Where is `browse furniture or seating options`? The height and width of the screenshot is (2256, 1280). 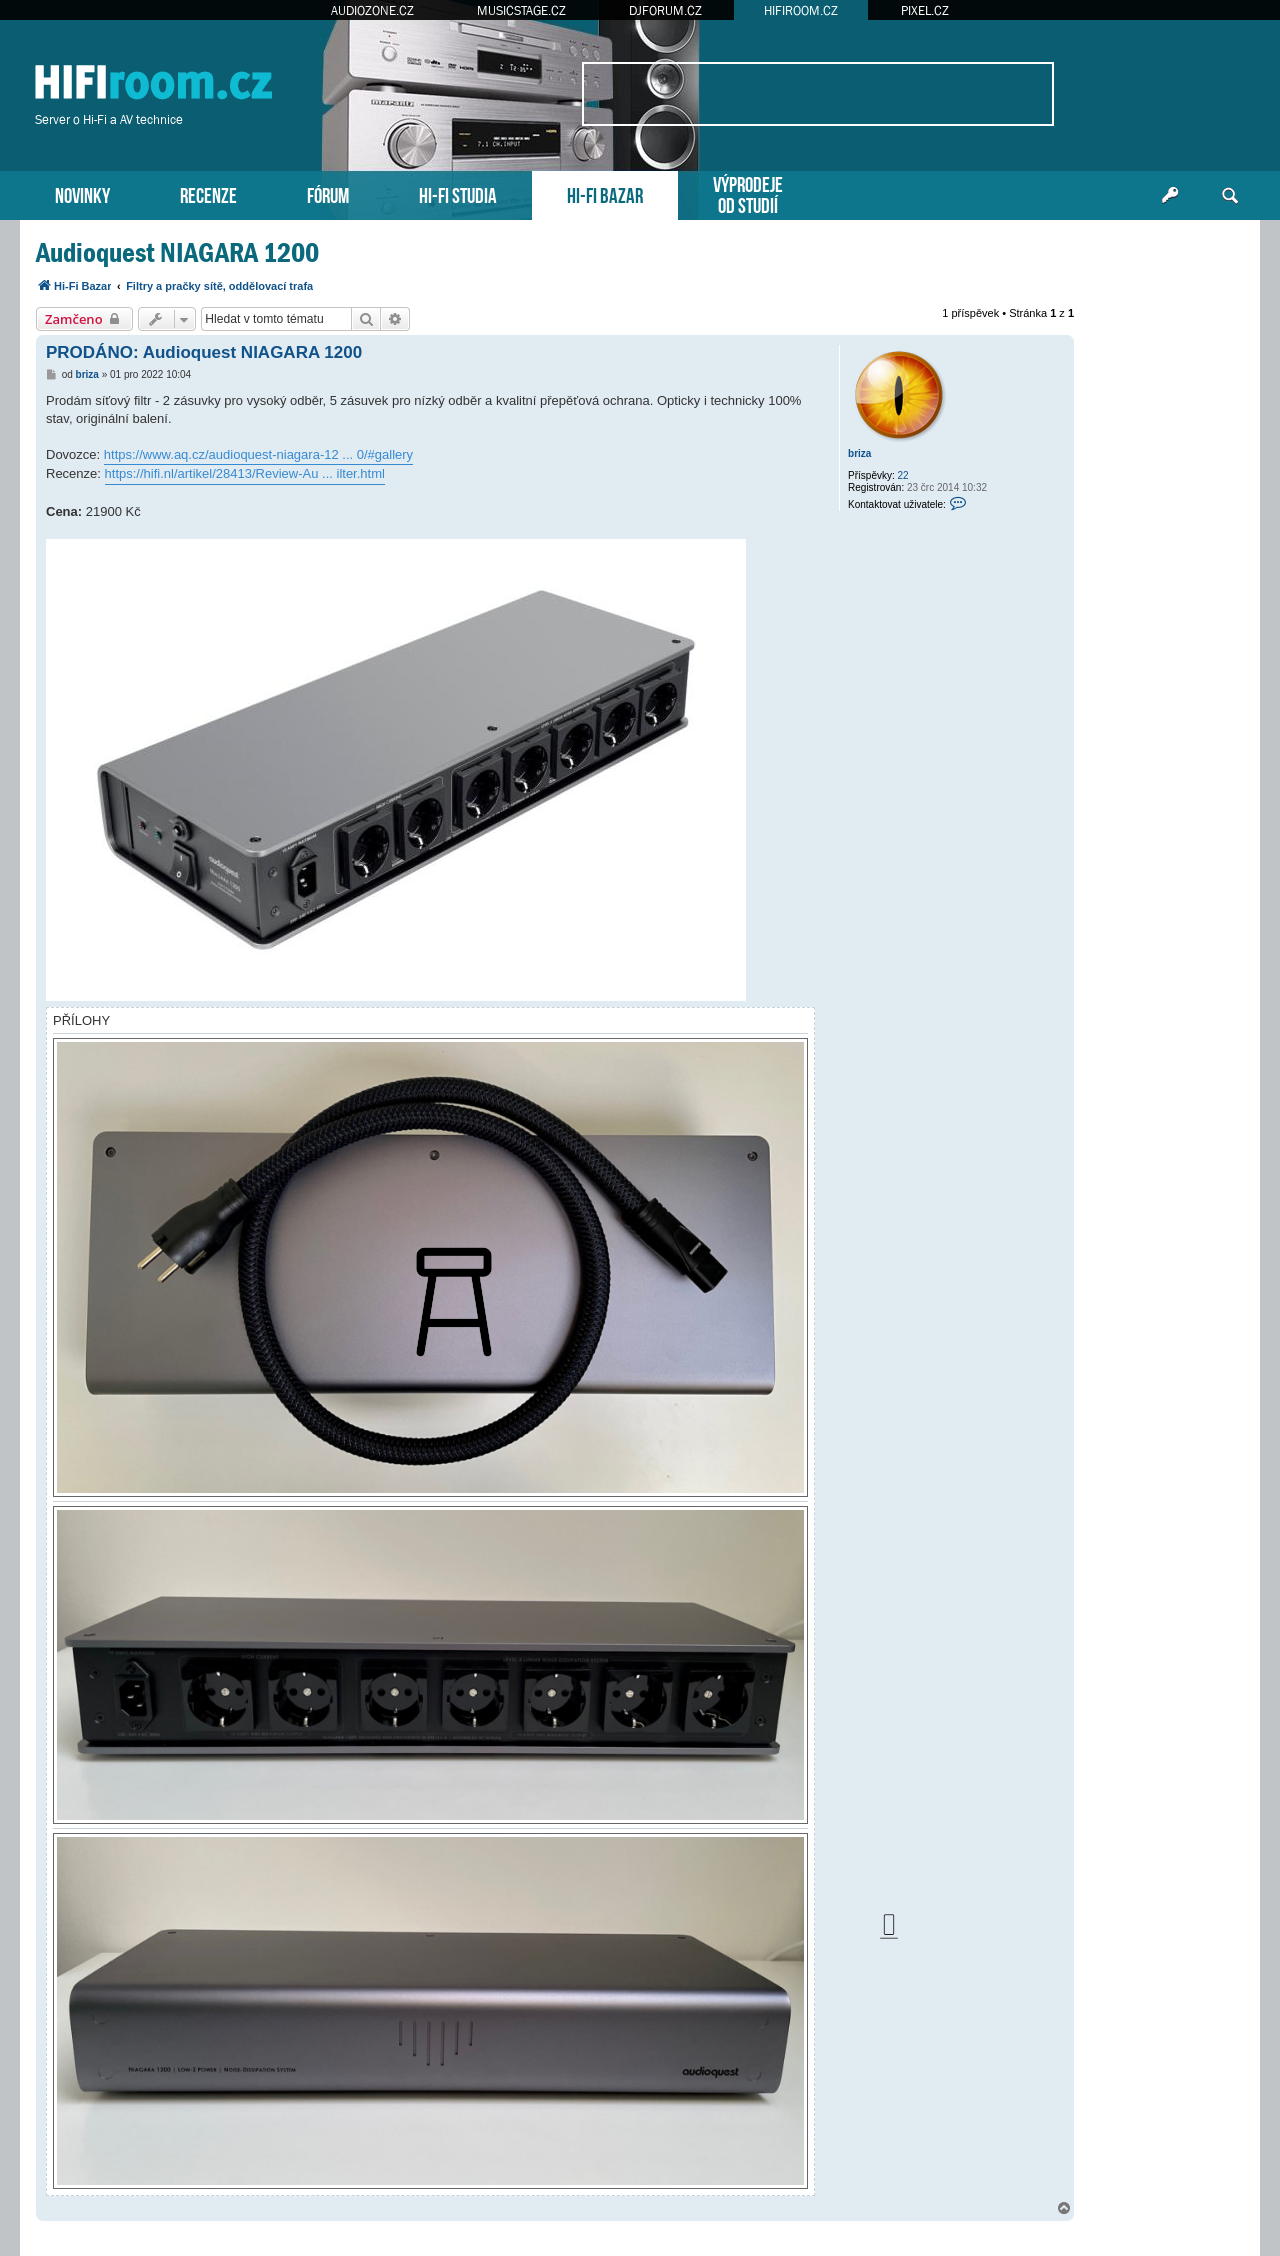 browse furniture or seating options is located at coordinates (454, 1302).